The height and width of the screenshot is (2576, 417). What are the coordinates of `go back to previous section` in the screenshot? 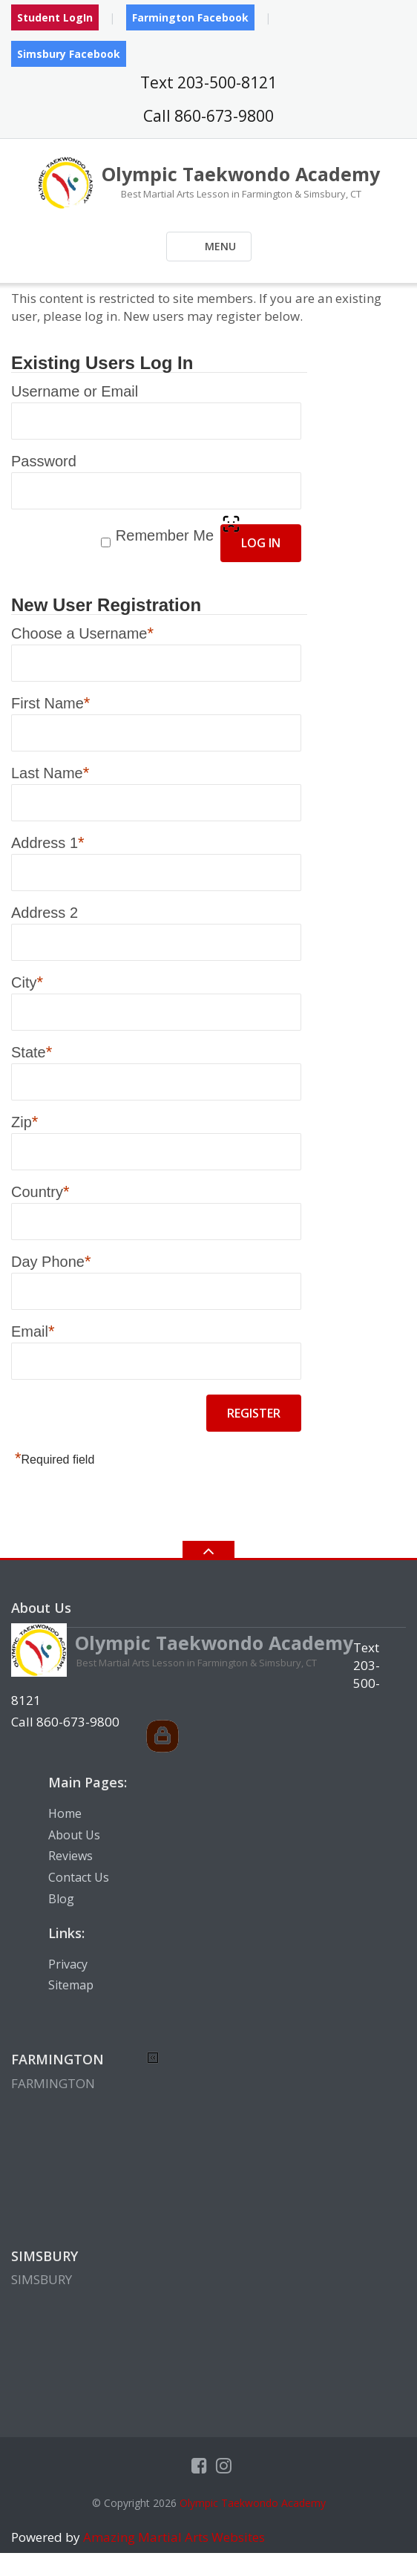 It's located at (153, 2058).